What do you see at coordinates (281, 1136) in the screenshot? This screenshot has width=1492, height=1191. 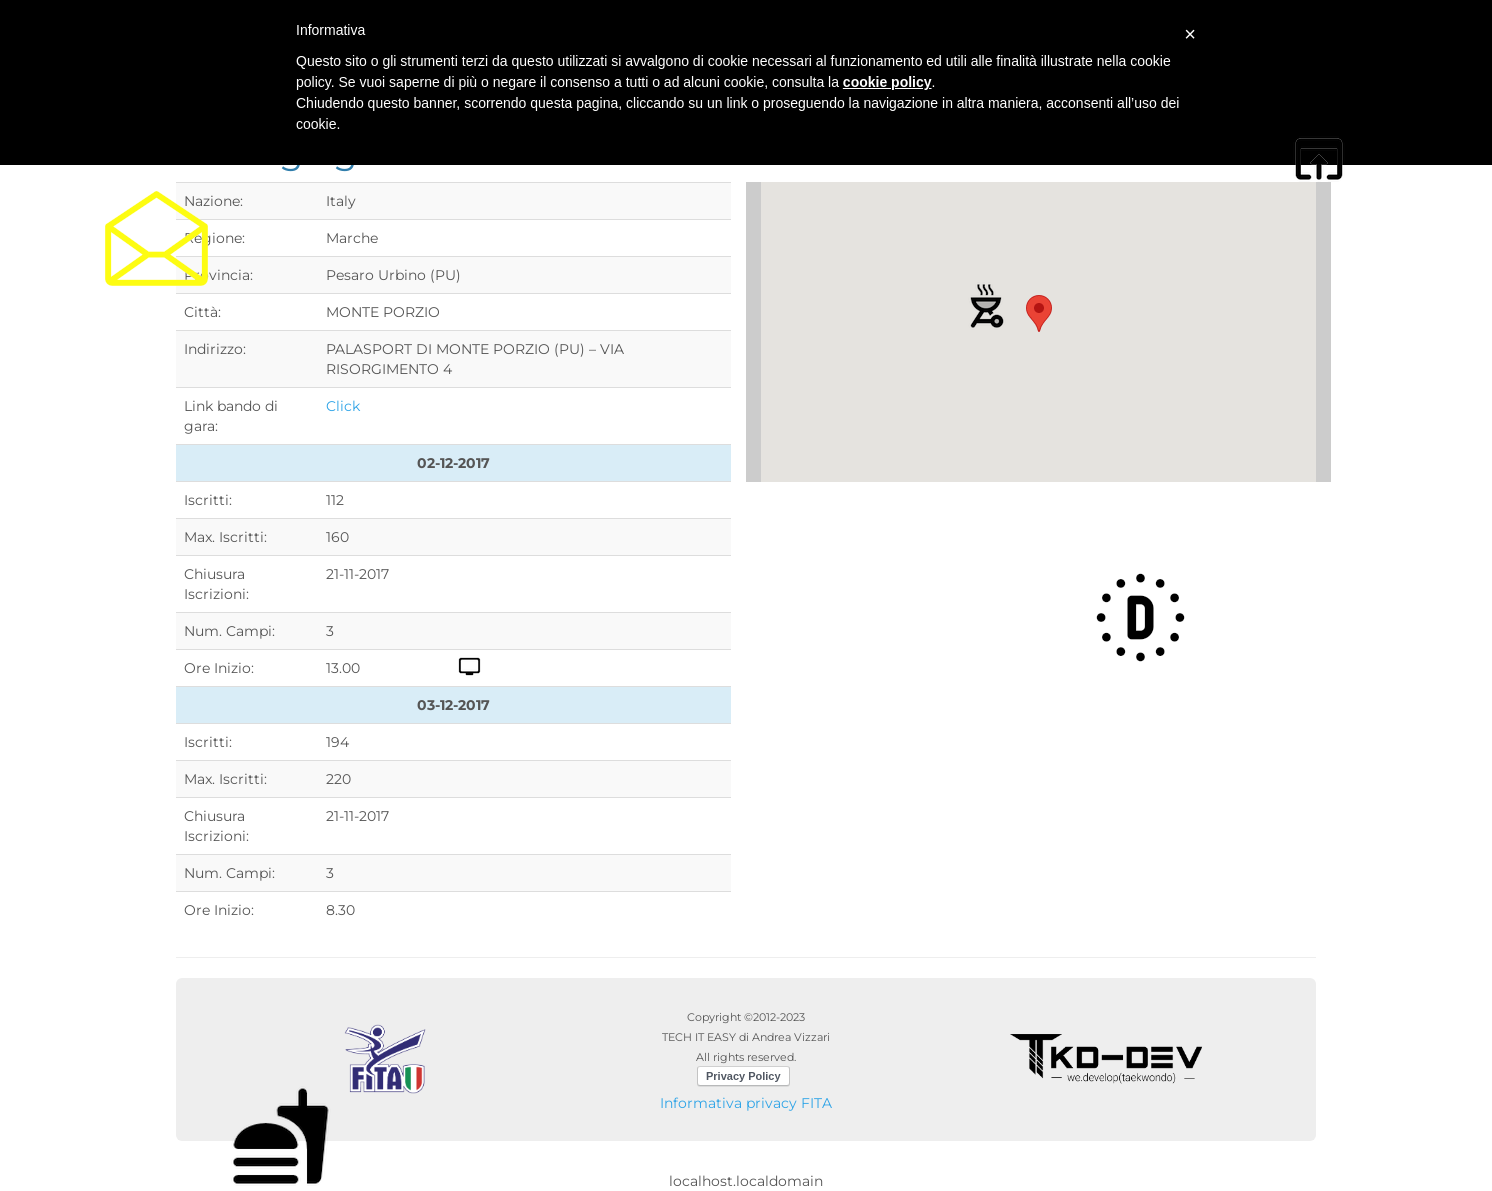 I see `find nearby fast food restaurants` at bounding box center [281, 1136].